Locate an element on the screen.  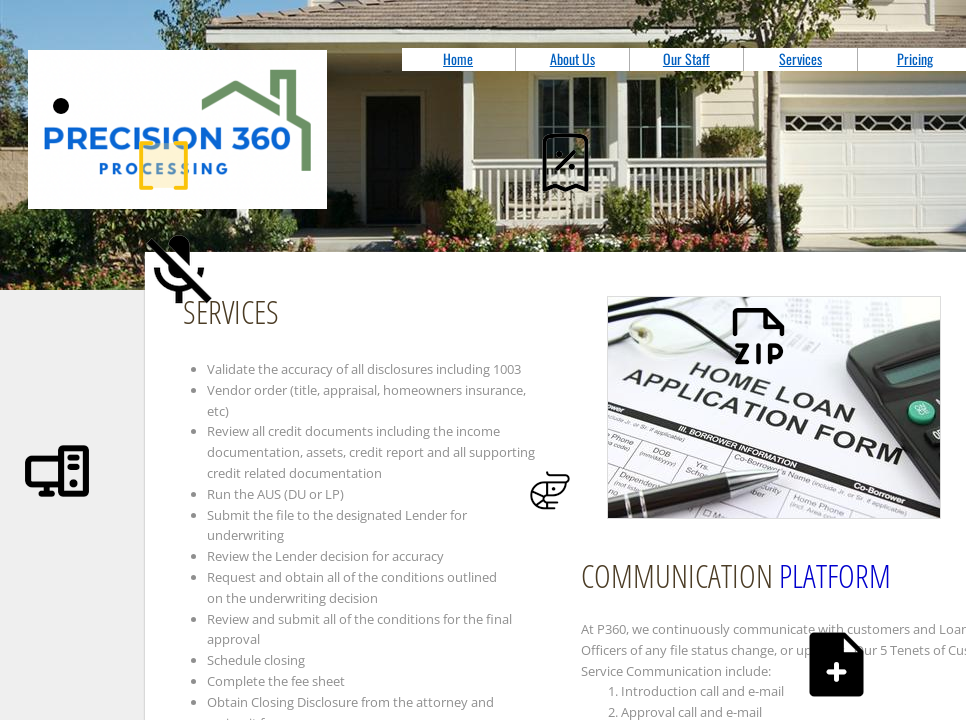
view or edit code snippets is located at coordinates (163, 165).